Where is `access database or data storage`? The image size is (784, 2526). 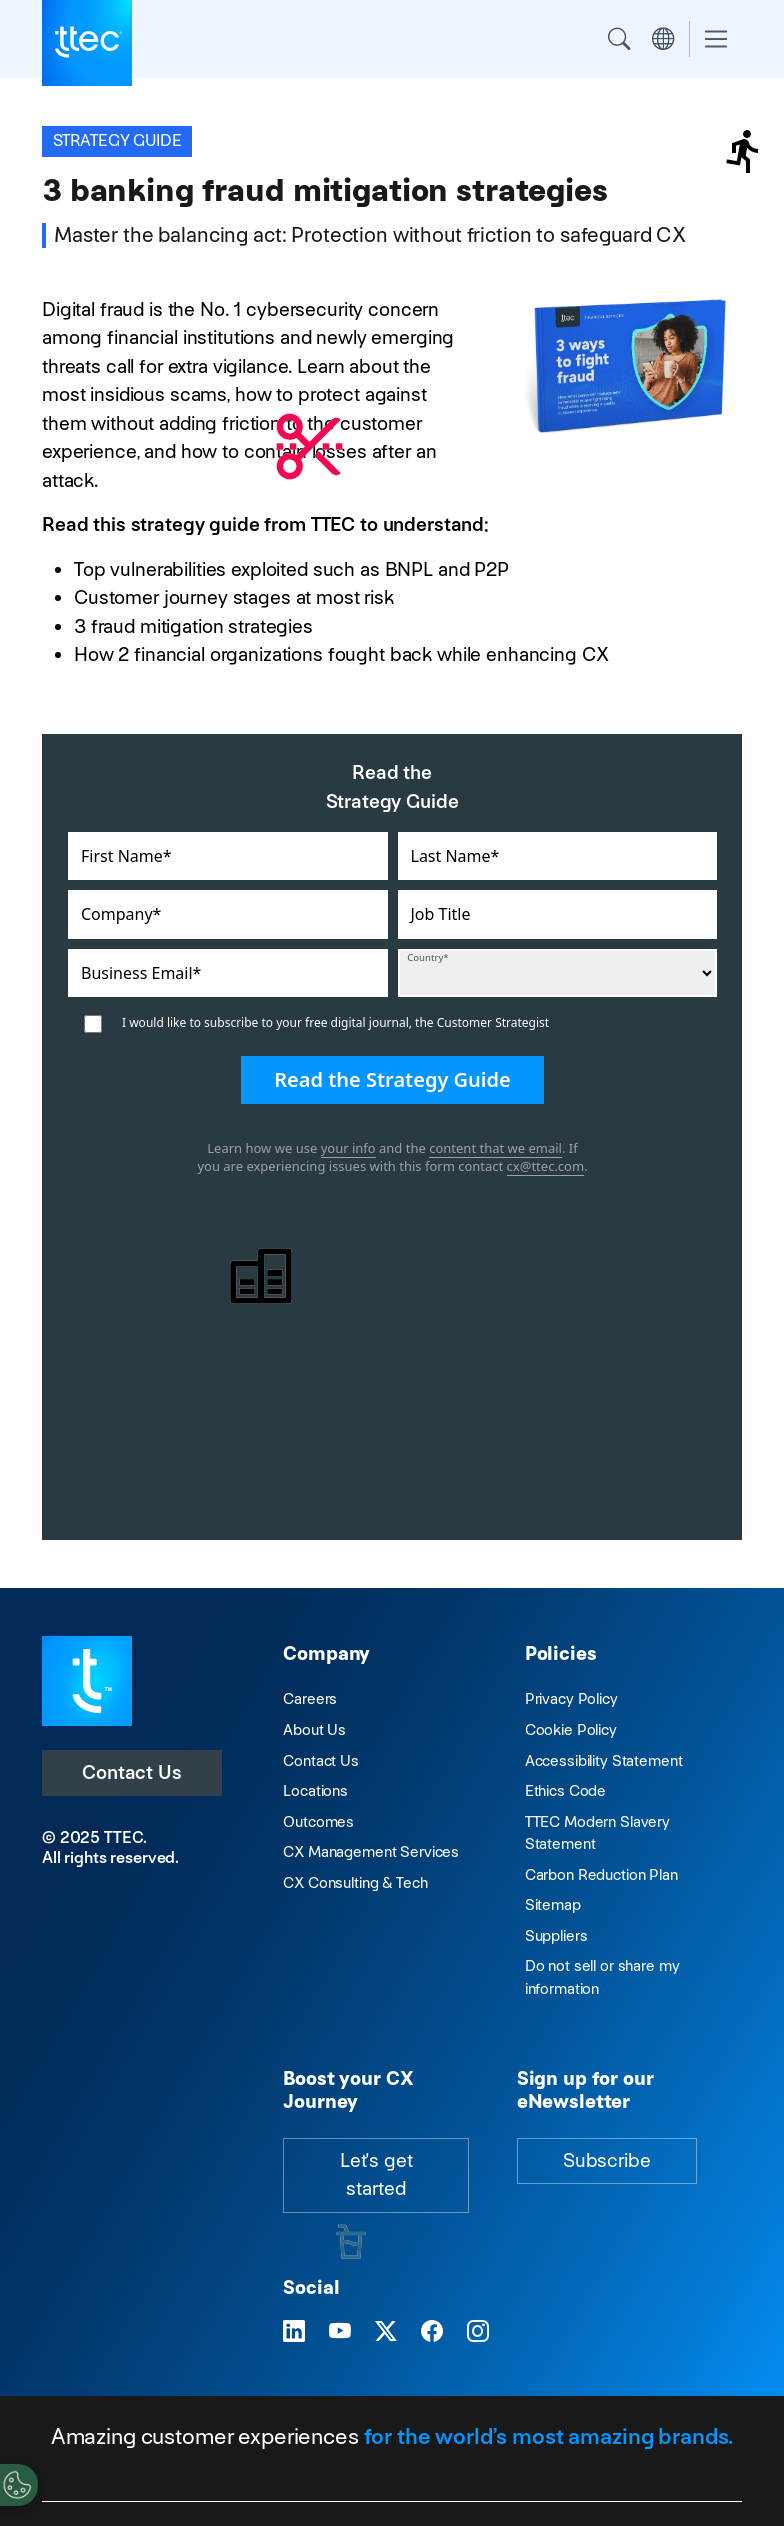 access database or data storage is located at coordinates (261, 1276).